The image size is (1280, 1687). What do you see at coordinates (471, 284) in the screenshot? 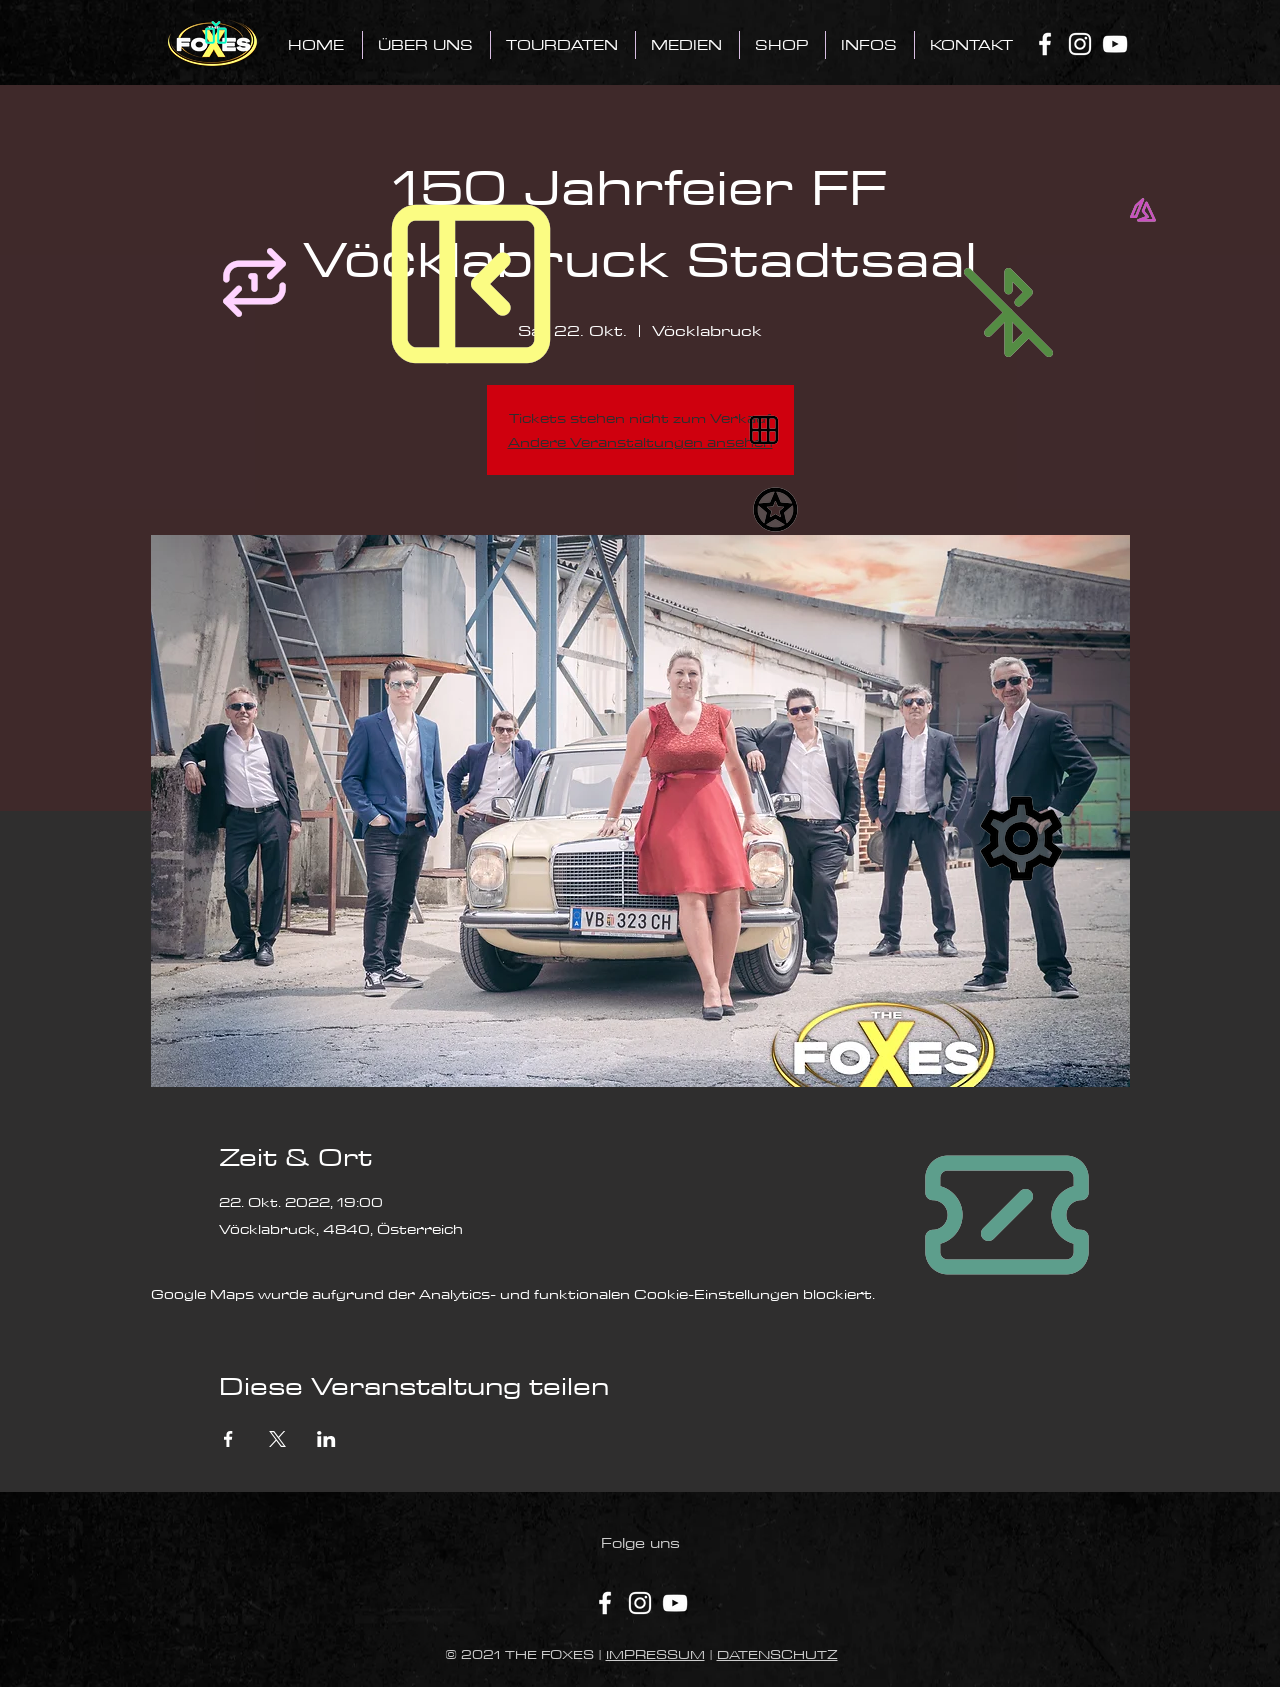
I see `collapse the left sidebar panel` at bounding box center [471, 284].